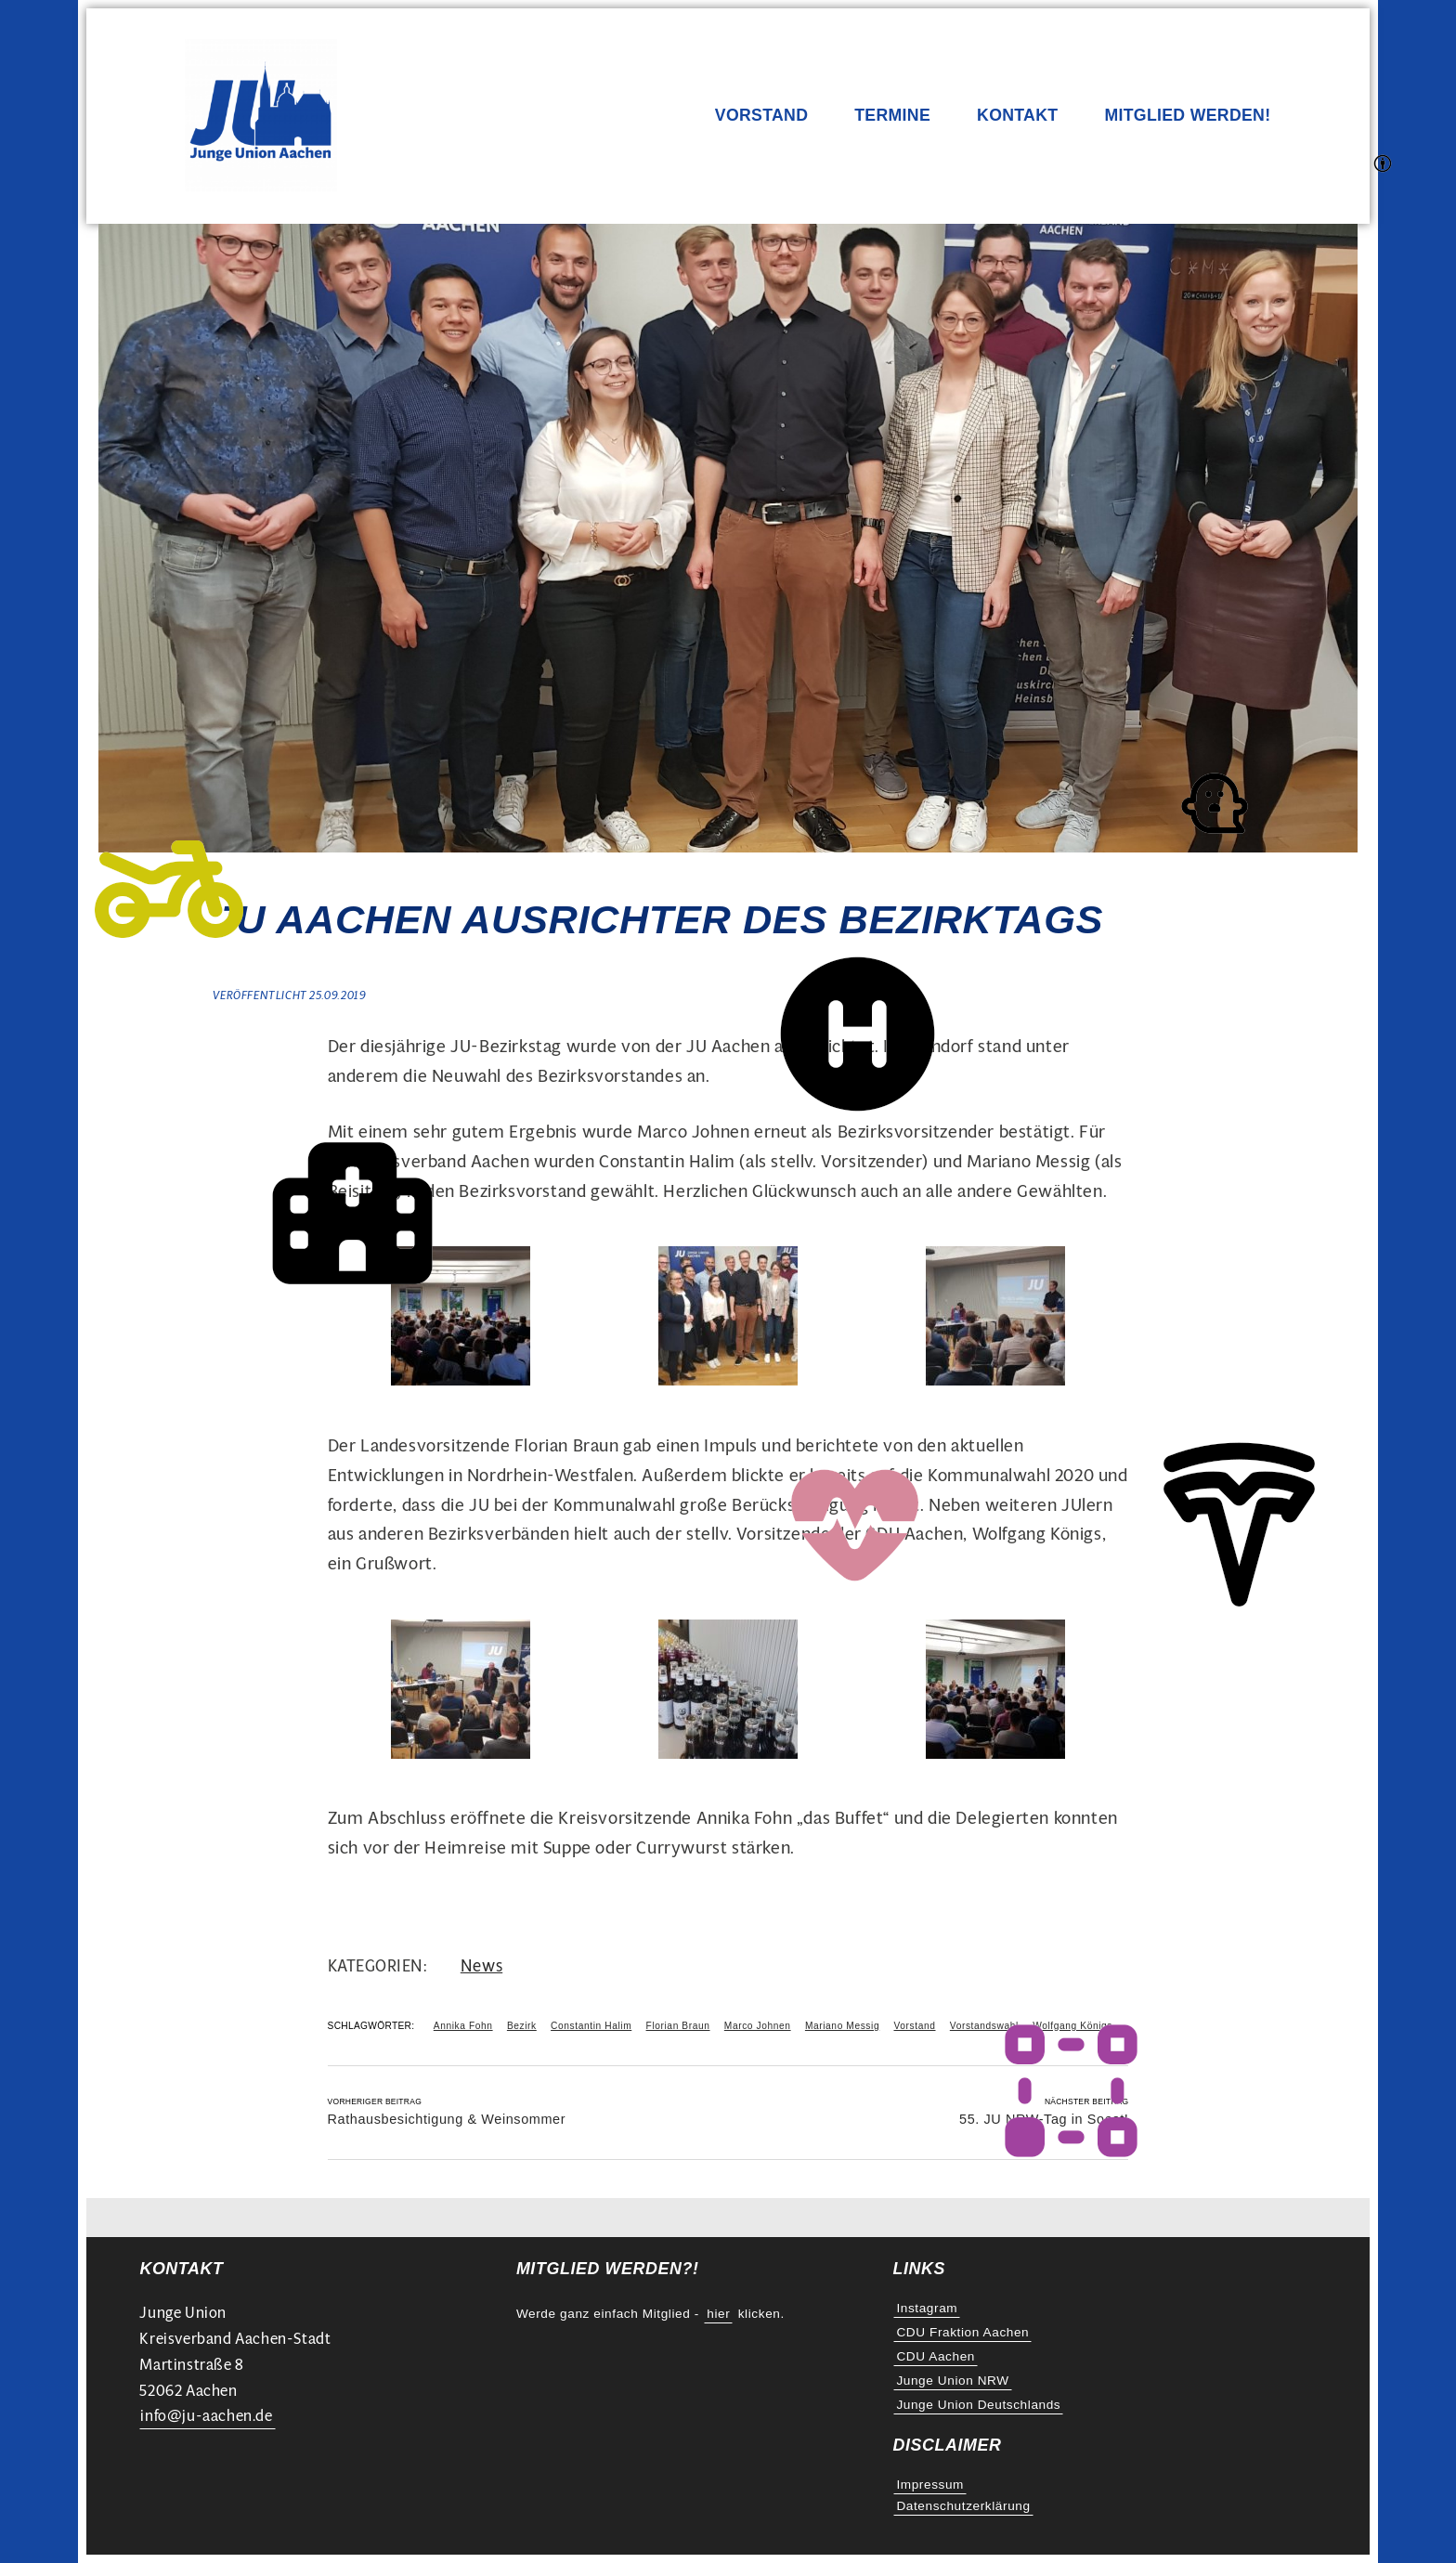 This screenshot has width=1456, height=2563. I want to click on set transform anchor to bottom-left corner, so click(1071, 2090).